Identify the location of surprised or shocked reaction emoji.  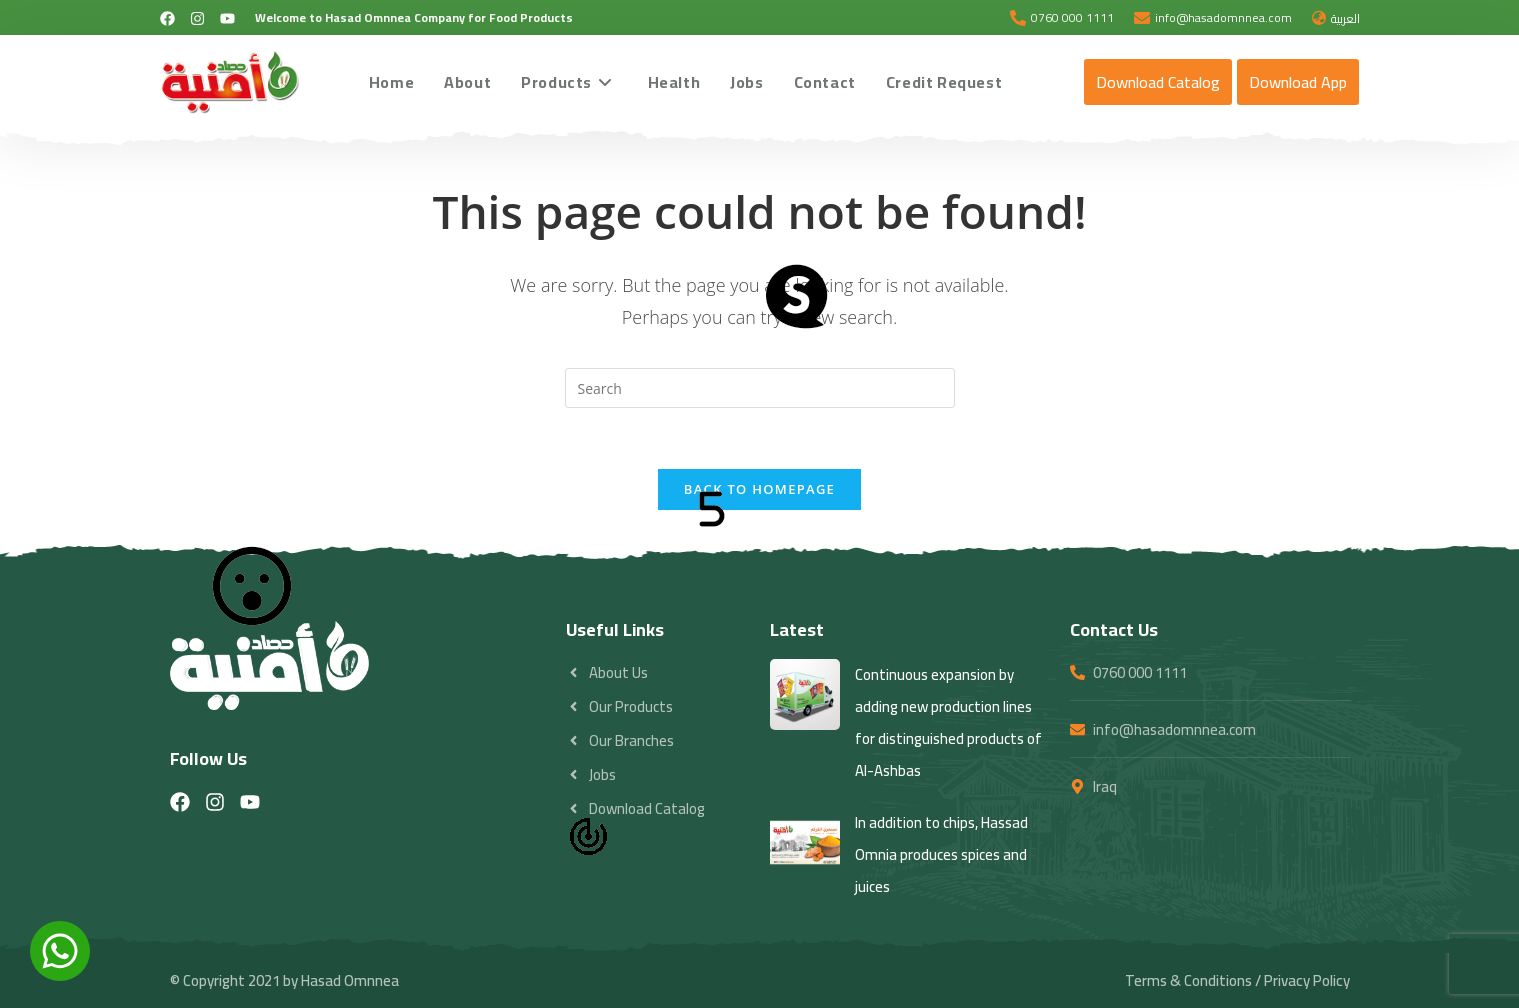
(252, 586).